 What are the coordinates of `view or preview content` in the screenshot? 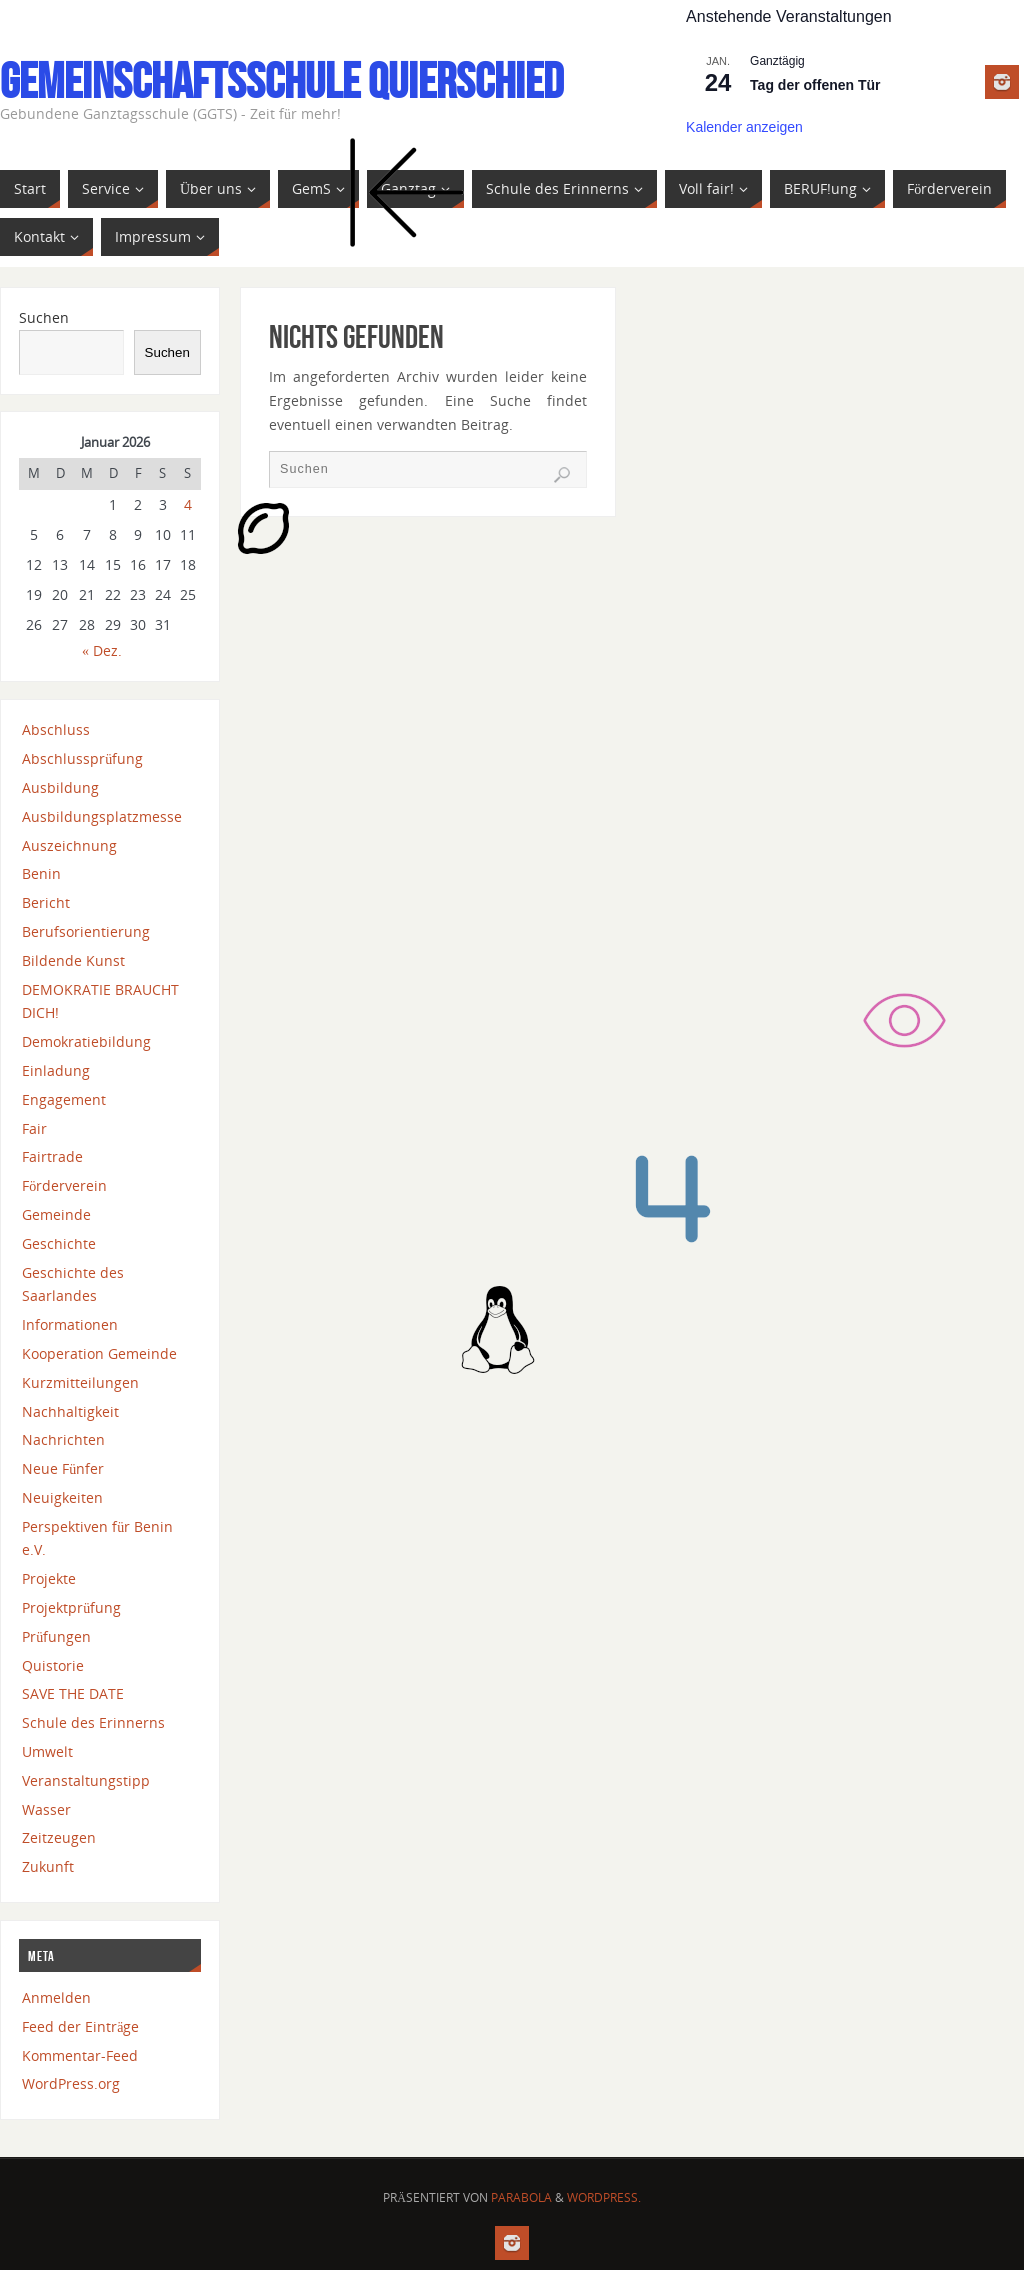 It's located at (904, 1020).